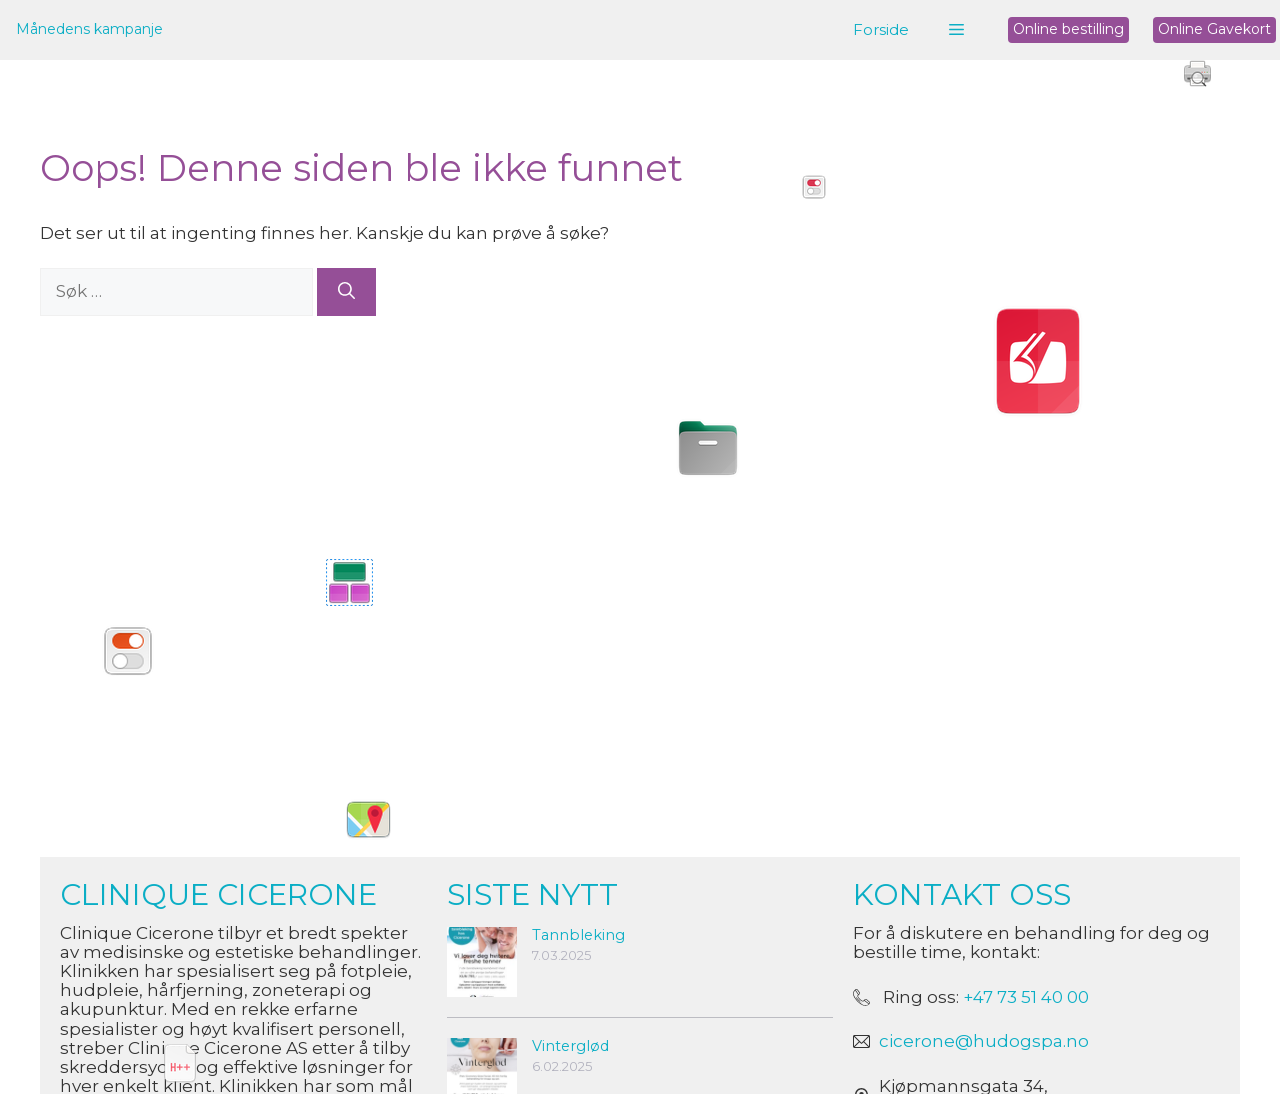 The height and width of the screenshot is (1094, 1280). What do you see at coordinates (180, 1063) in the screenshot?
I see `c++ header file` at bounding box center [180, 1063].